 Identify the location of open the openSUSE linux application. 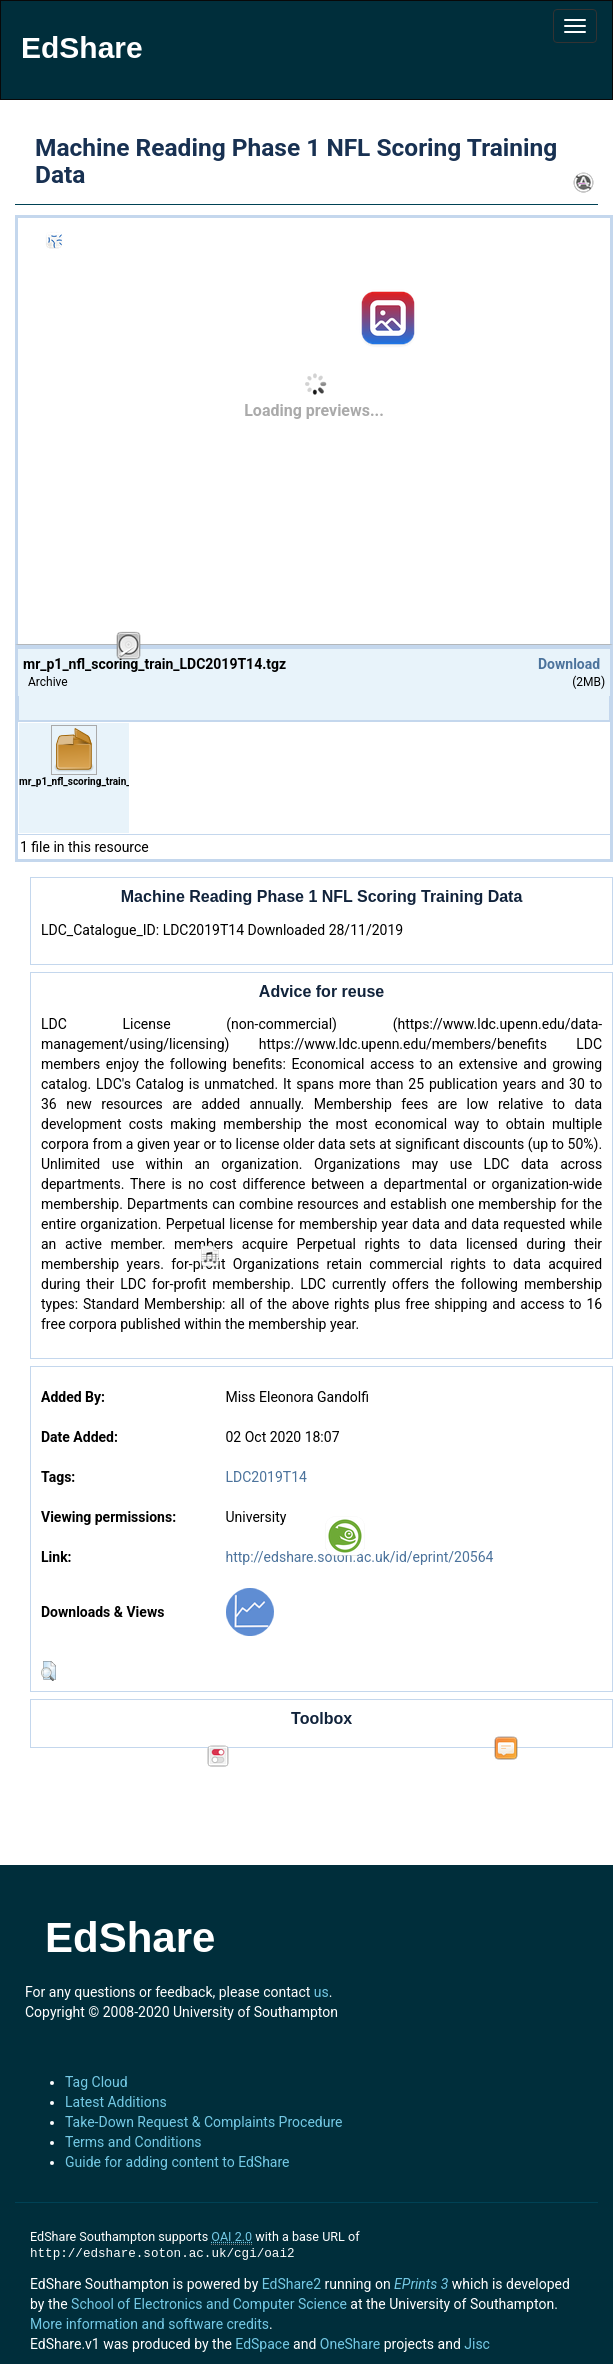
(345, 1536).